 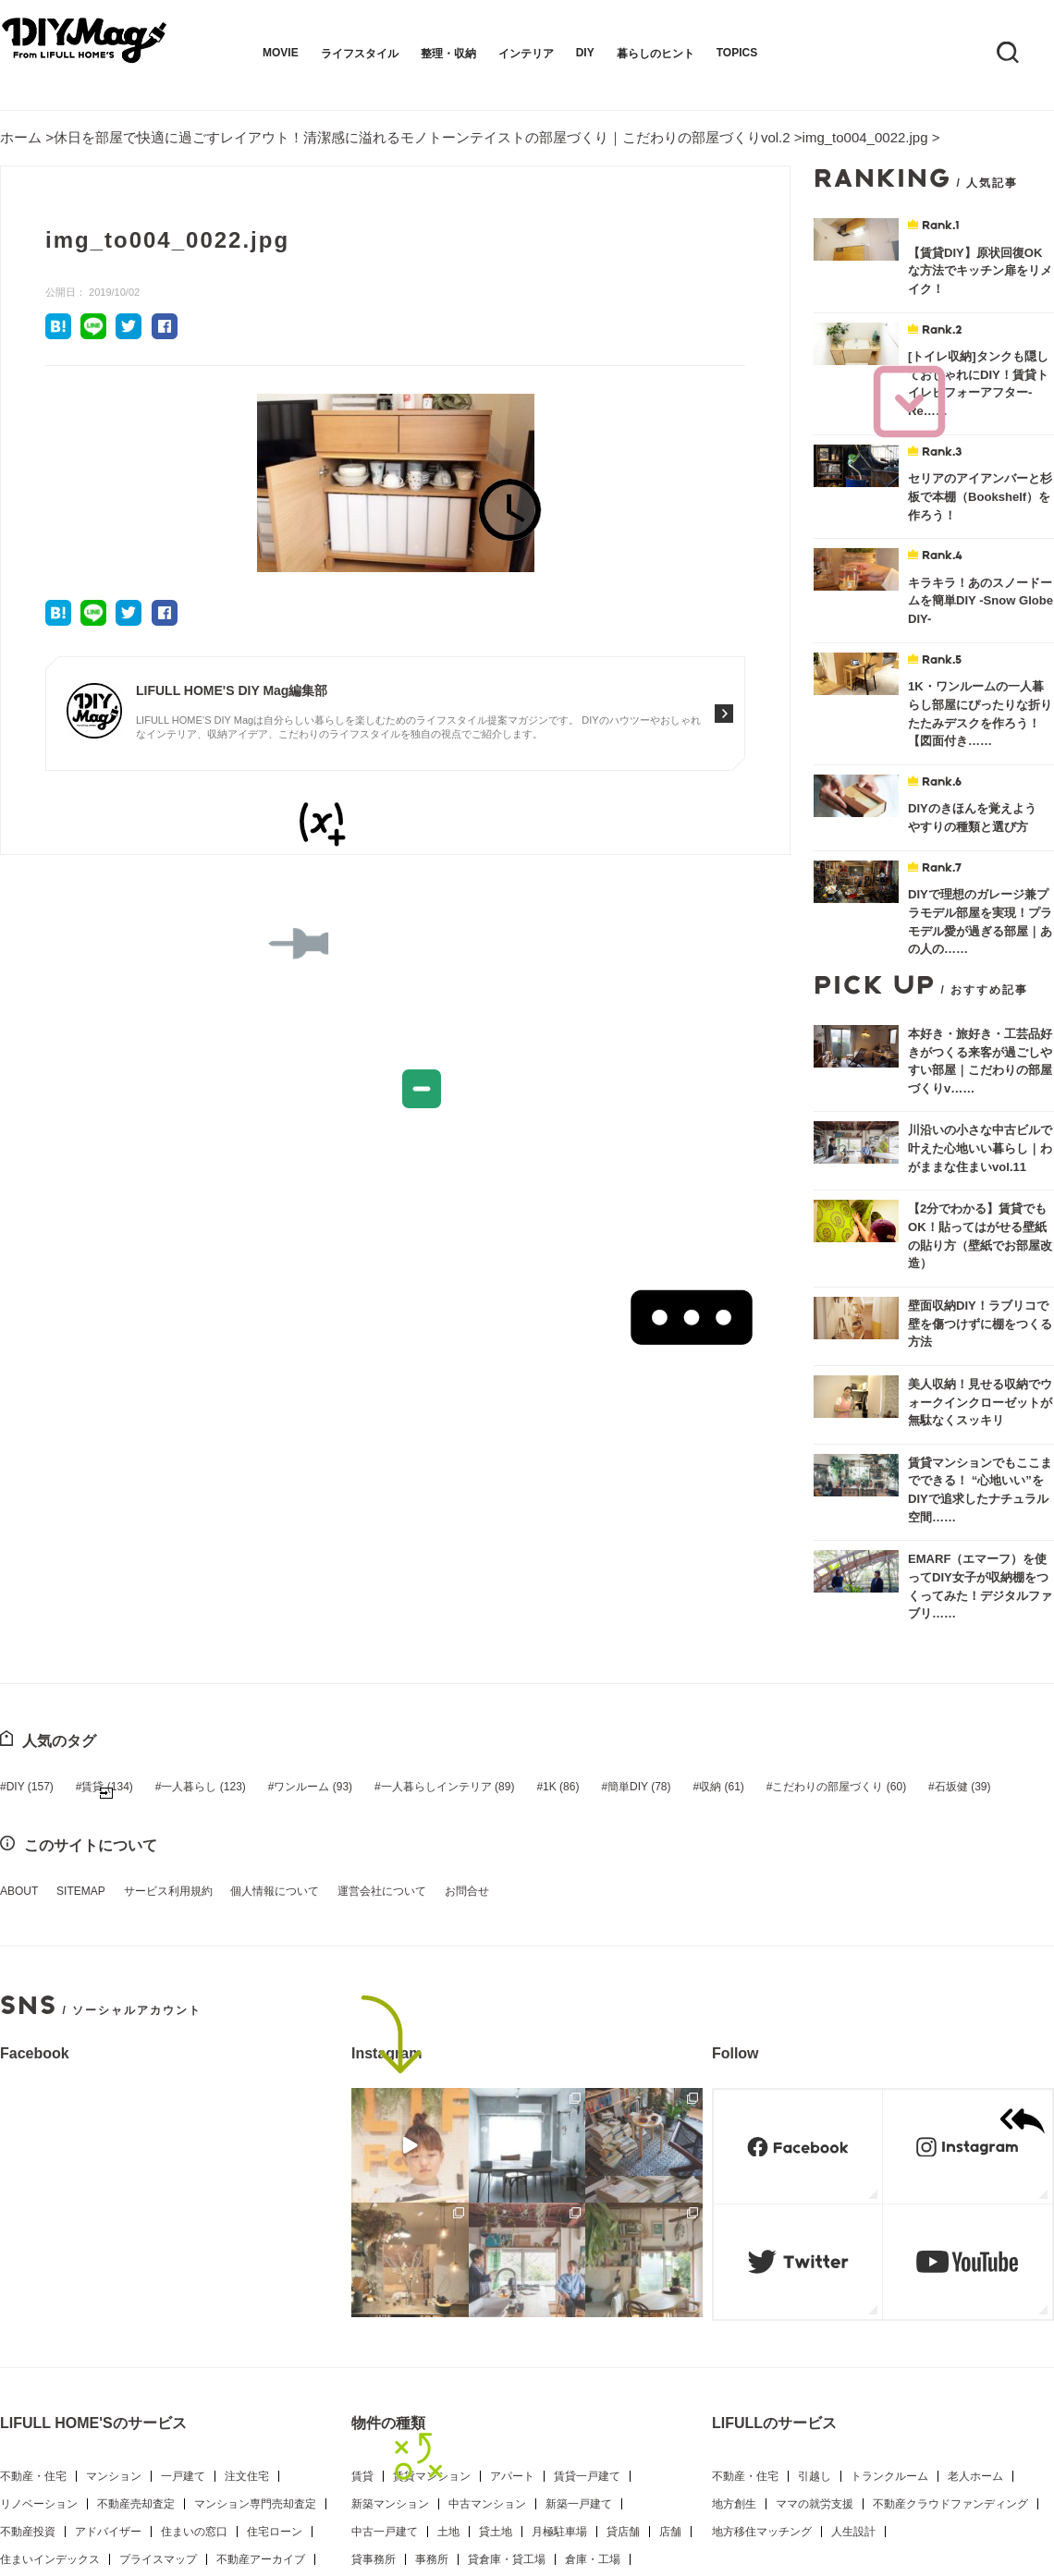 What do you see at coordinates (422, 1089) in the screenshot?
I see `remove or delete an item` at bounding box center [422, 1089].